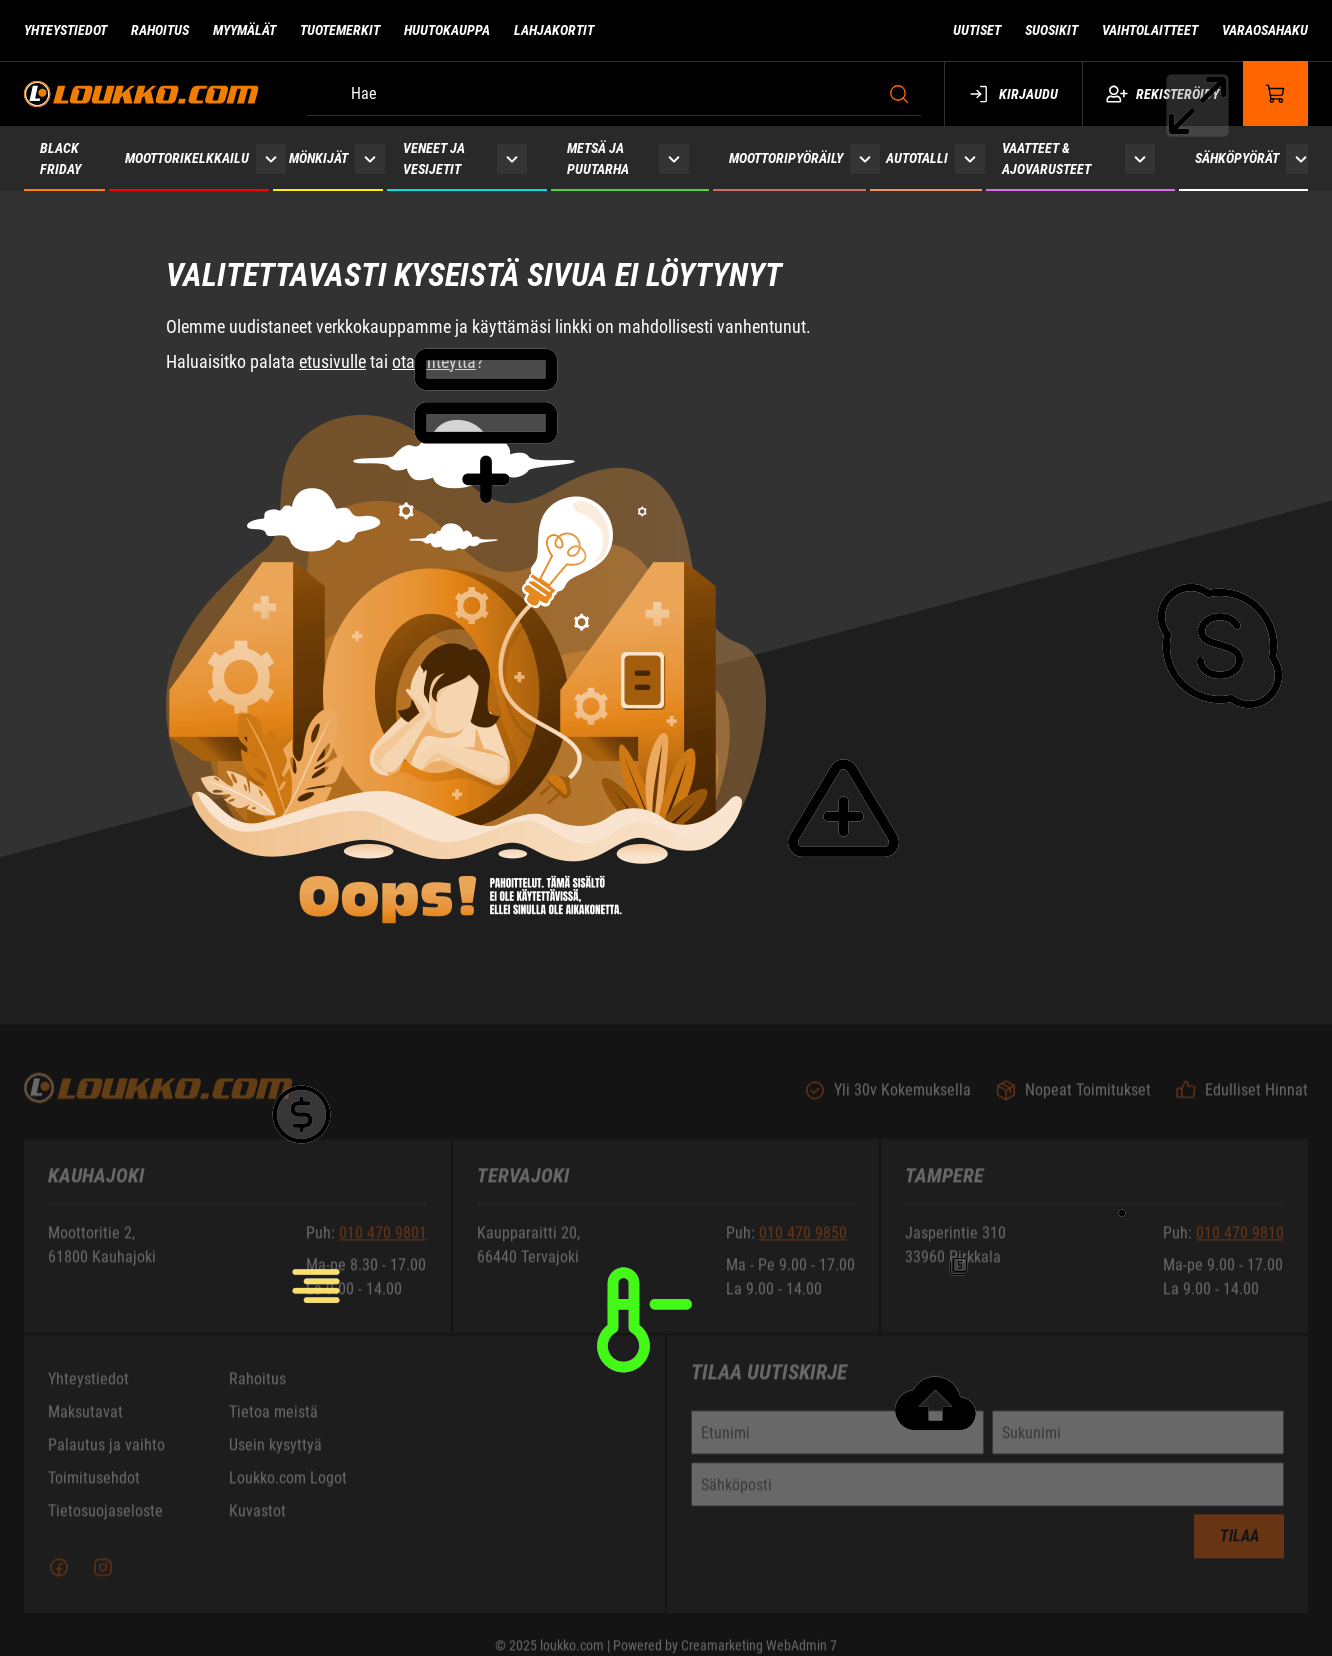 The image size is (1332, 1656). Describe the element at coordinates (843, 811) in the screenshot. I see `add a new warning or alert` at that location.